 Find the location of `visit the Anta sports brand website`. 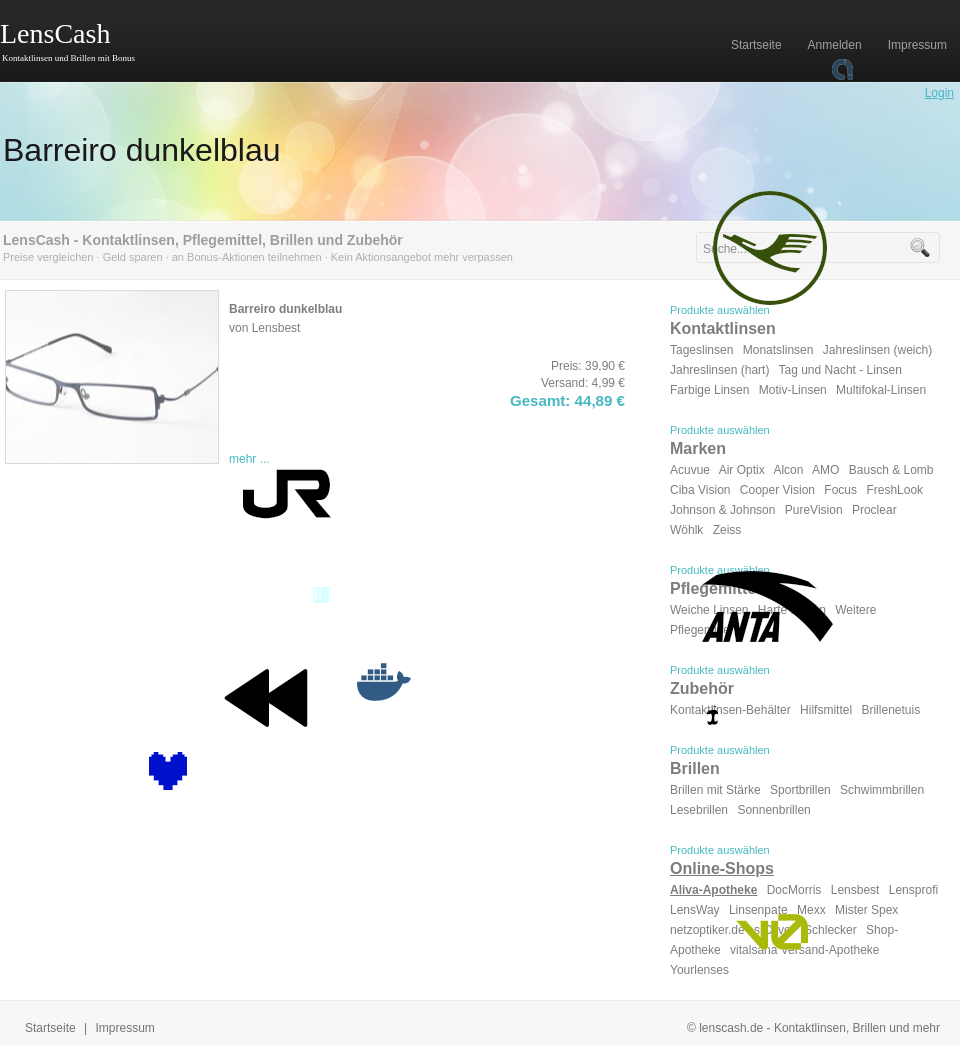

visit the Anta sports brand website is located at coordinates (767, 606).